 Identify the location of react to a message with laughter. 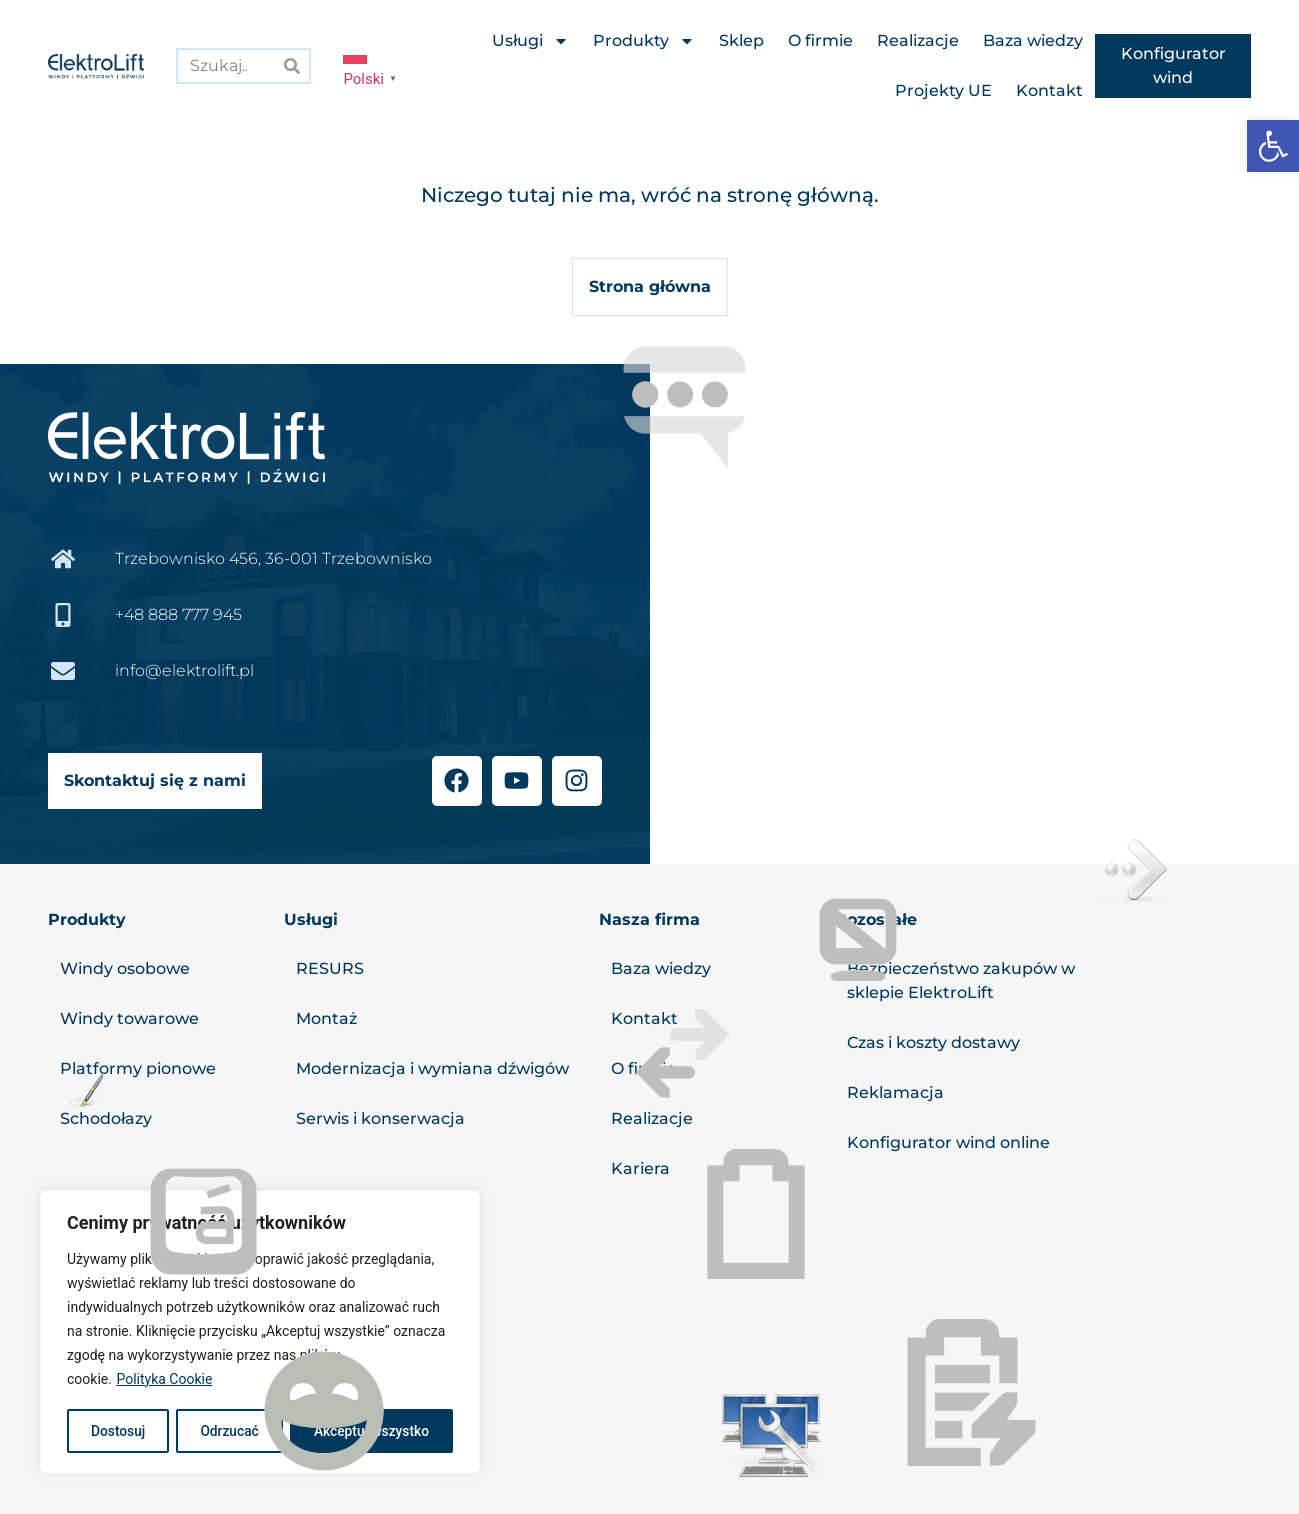
(324, 1411).